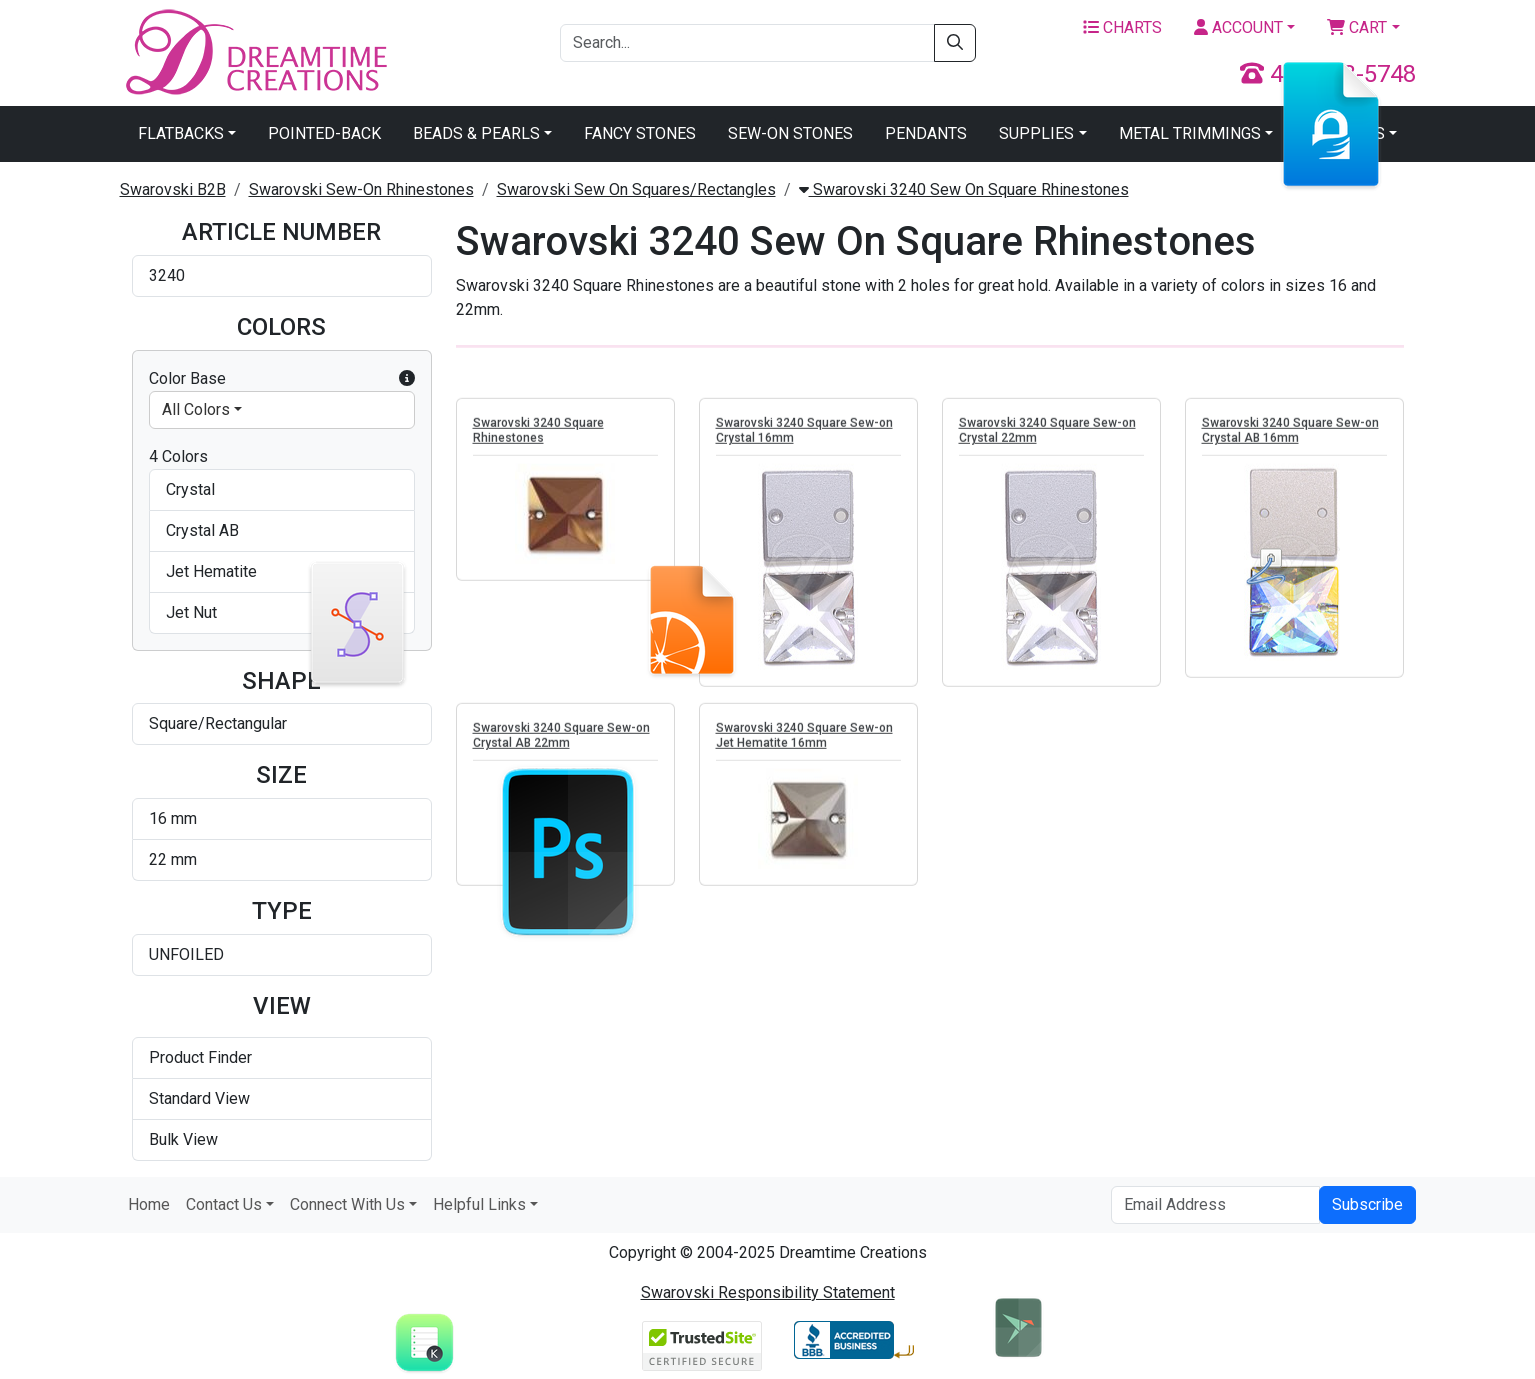 The height and width of the screenshot is (1379, 1535). I want to click on a clementine music player file, so click(692, 622).